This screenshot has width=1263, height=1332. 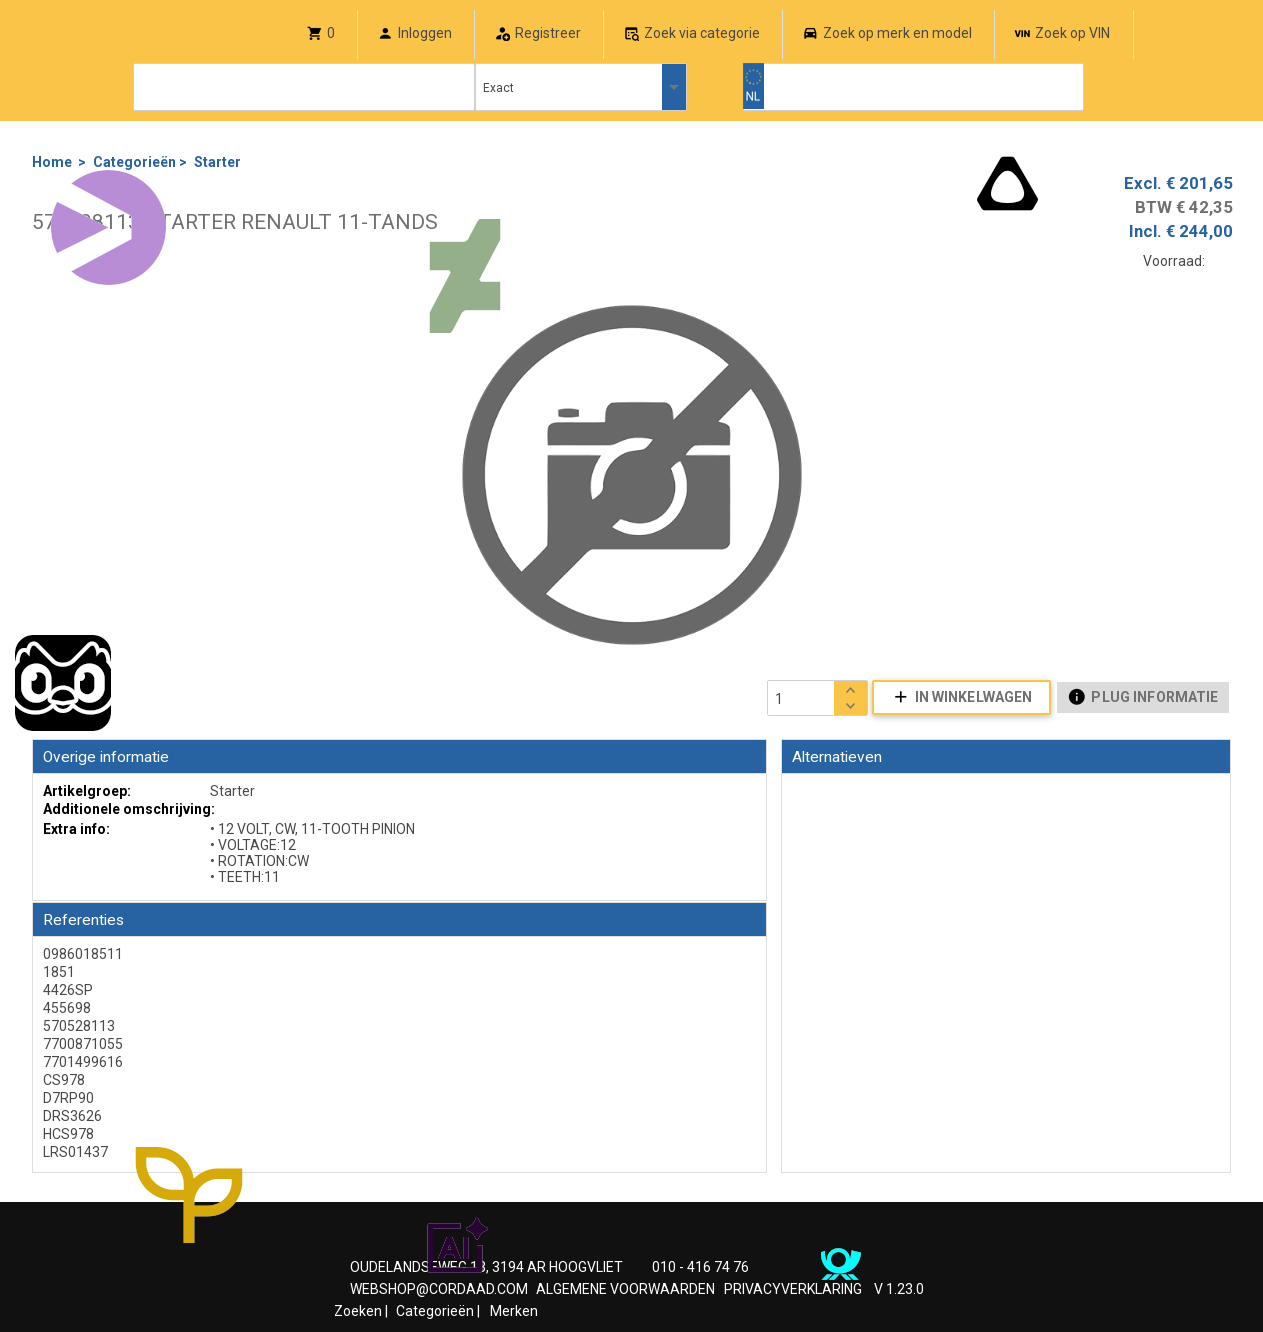 What do you see at coordinates (465, 276) in the screenshot?
I see `open DeviantArt app or website` at bounding box center [465, 276].